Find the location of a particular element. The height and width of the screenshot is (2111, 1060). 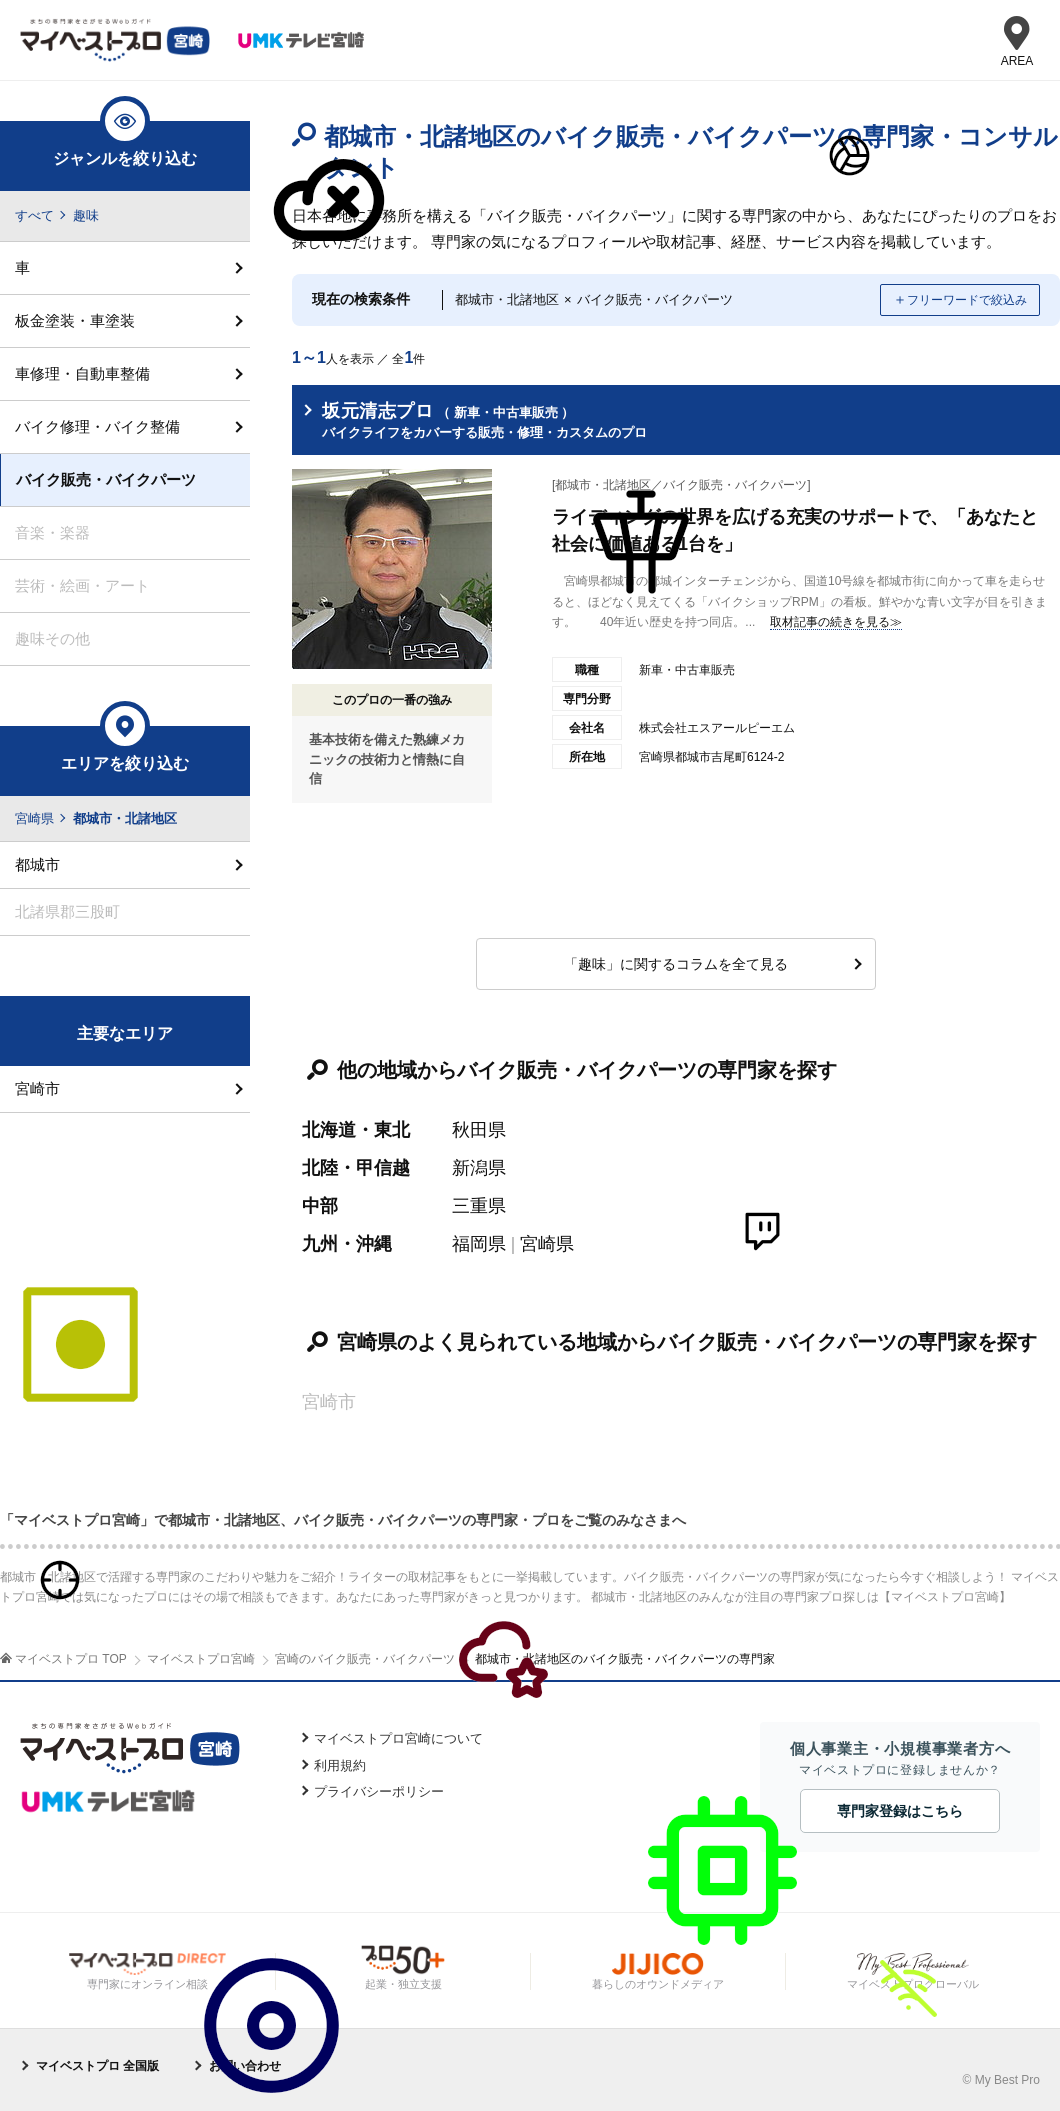

indicates a file has been modified is located at coordinates (80, 1344).